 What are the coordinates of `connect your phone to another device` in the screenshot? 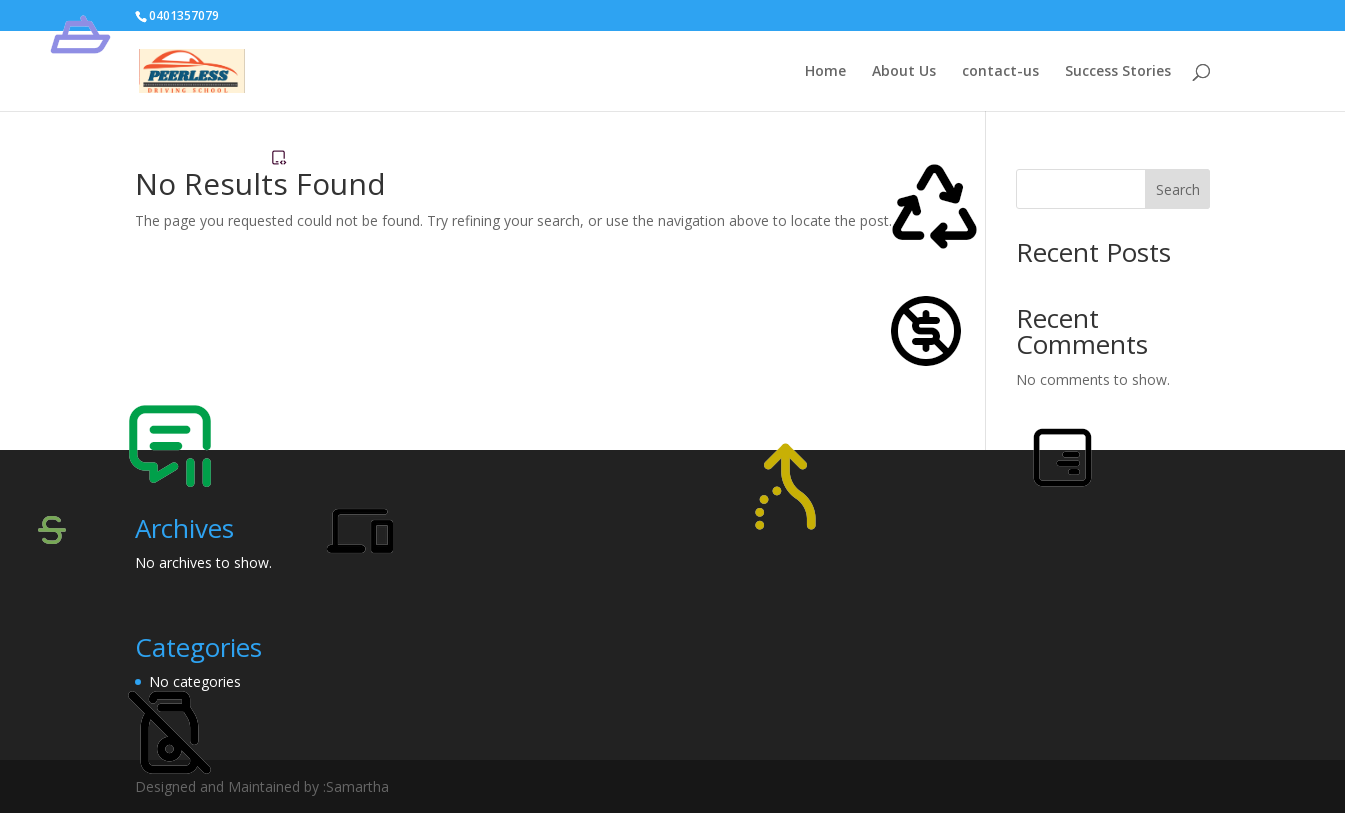 It's located at (360, 531).